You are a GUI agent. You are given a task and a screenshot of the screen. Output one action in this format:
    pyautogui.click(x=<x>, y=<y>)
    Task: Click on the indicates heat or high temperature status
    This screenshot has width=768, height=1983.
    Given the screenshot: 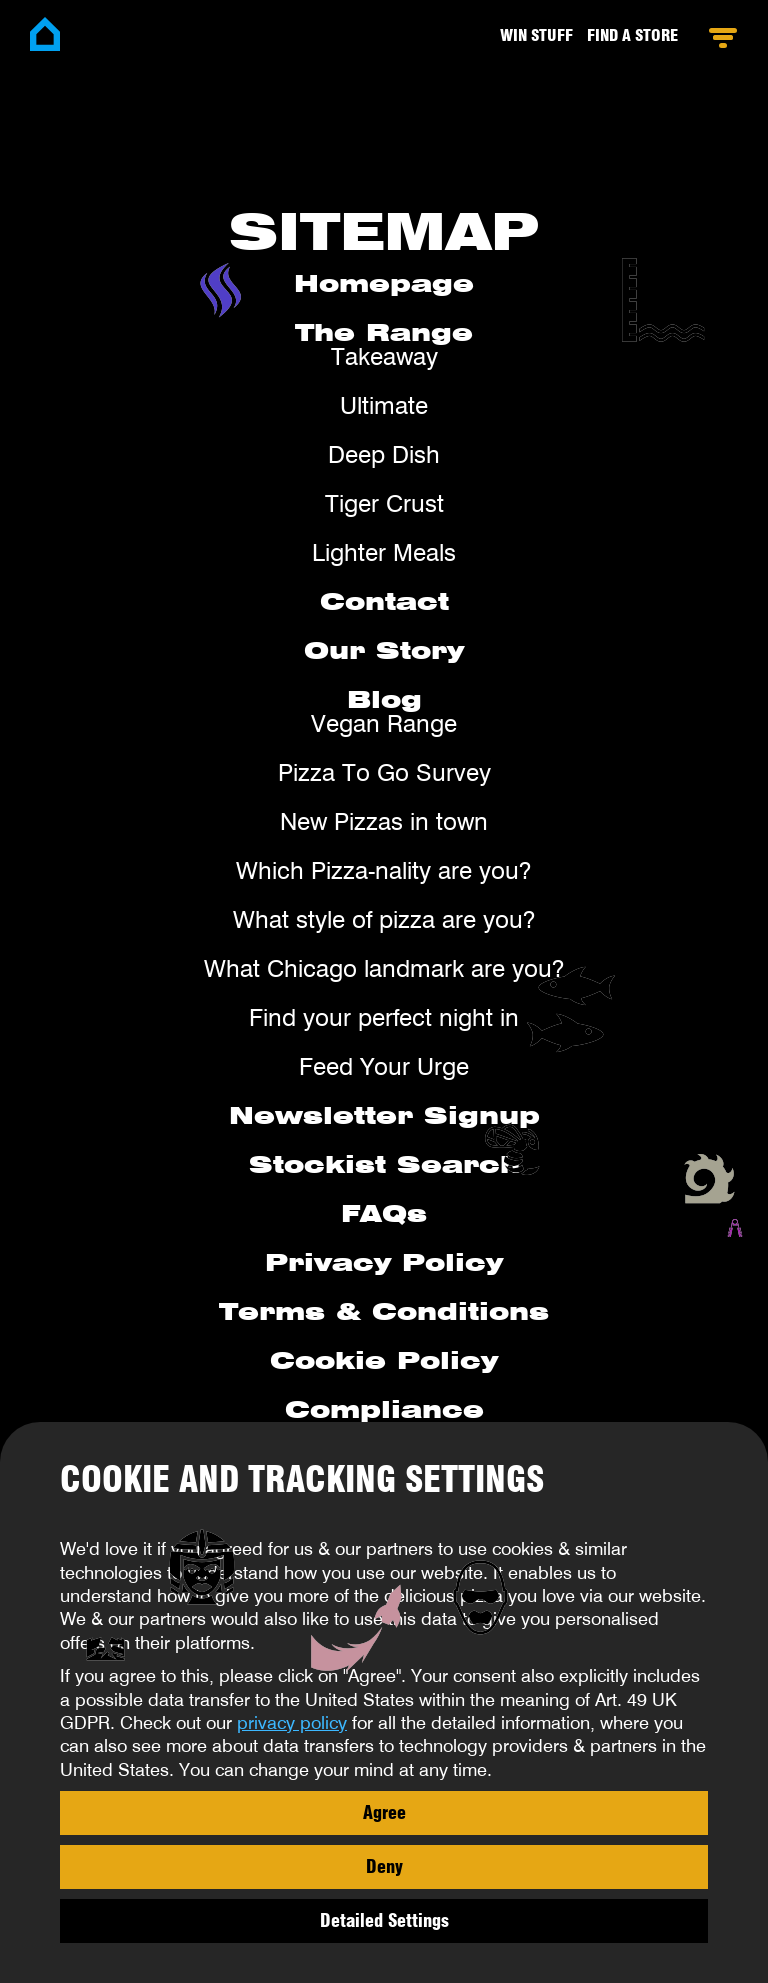 What is the action you would take?
    pyautogui.click(x=220, y=290)
    